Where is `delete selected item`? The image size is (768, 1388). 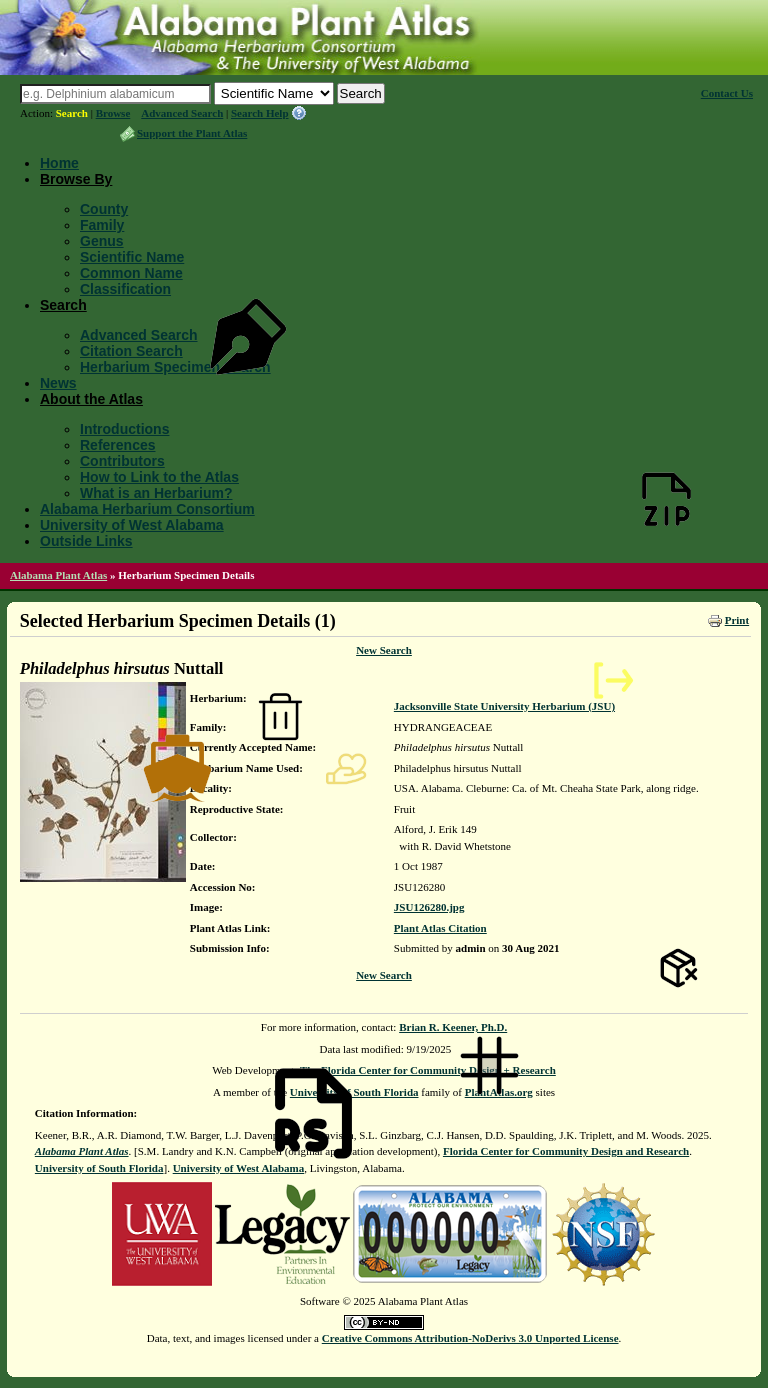
delete selected item is located at coordinates (280, 718).